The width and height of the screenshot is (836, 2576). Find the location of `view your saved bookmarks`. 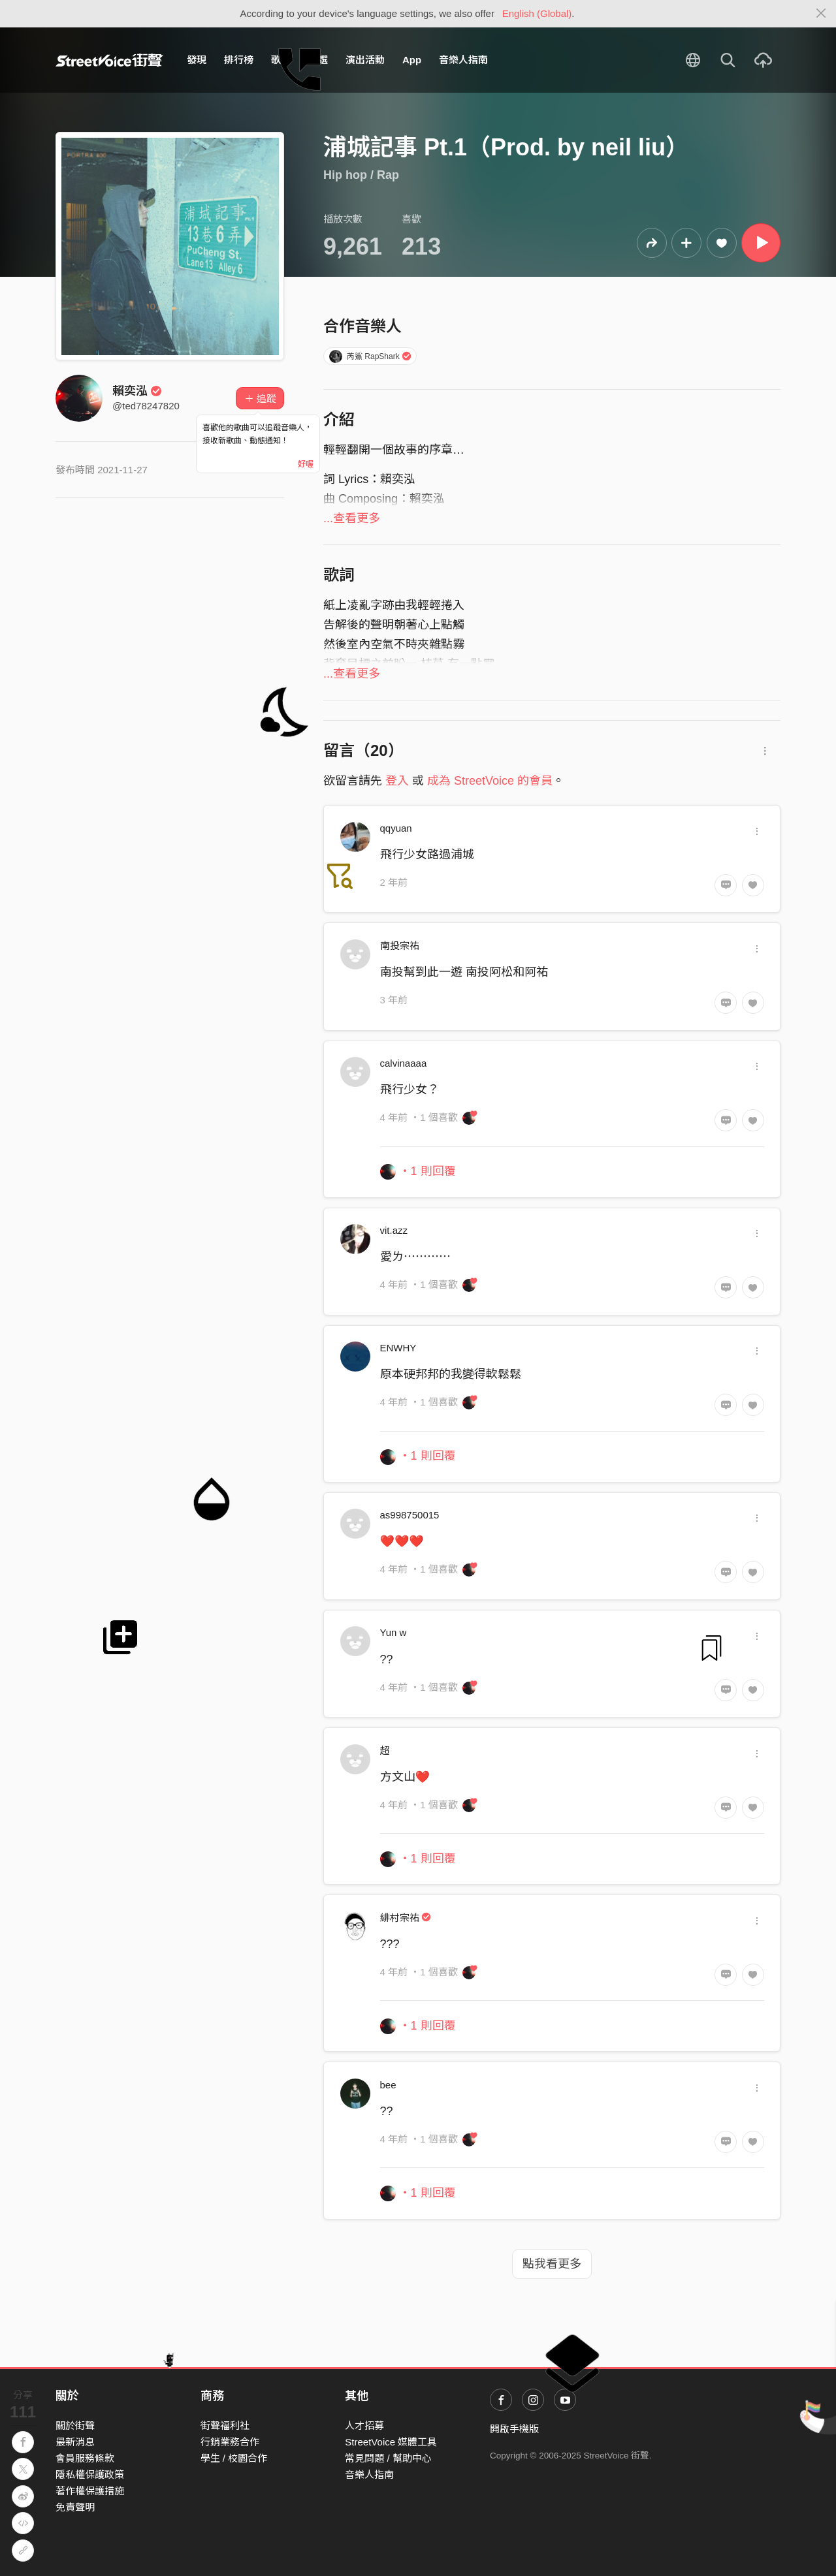

view your saved bookmarks is located at coordinates (711, 1648).